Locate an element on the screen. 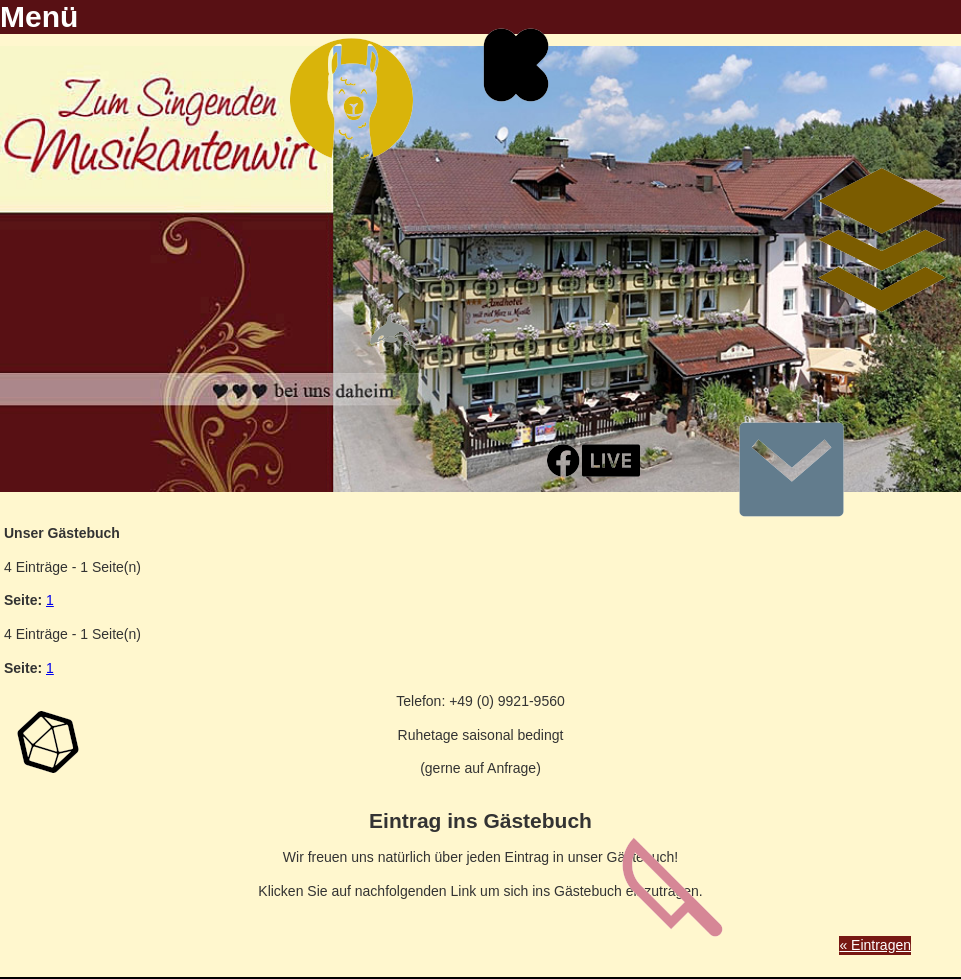 This screenshot has width=961, height=979. apache hbase database platform logo is located at coordinates (392, 331).